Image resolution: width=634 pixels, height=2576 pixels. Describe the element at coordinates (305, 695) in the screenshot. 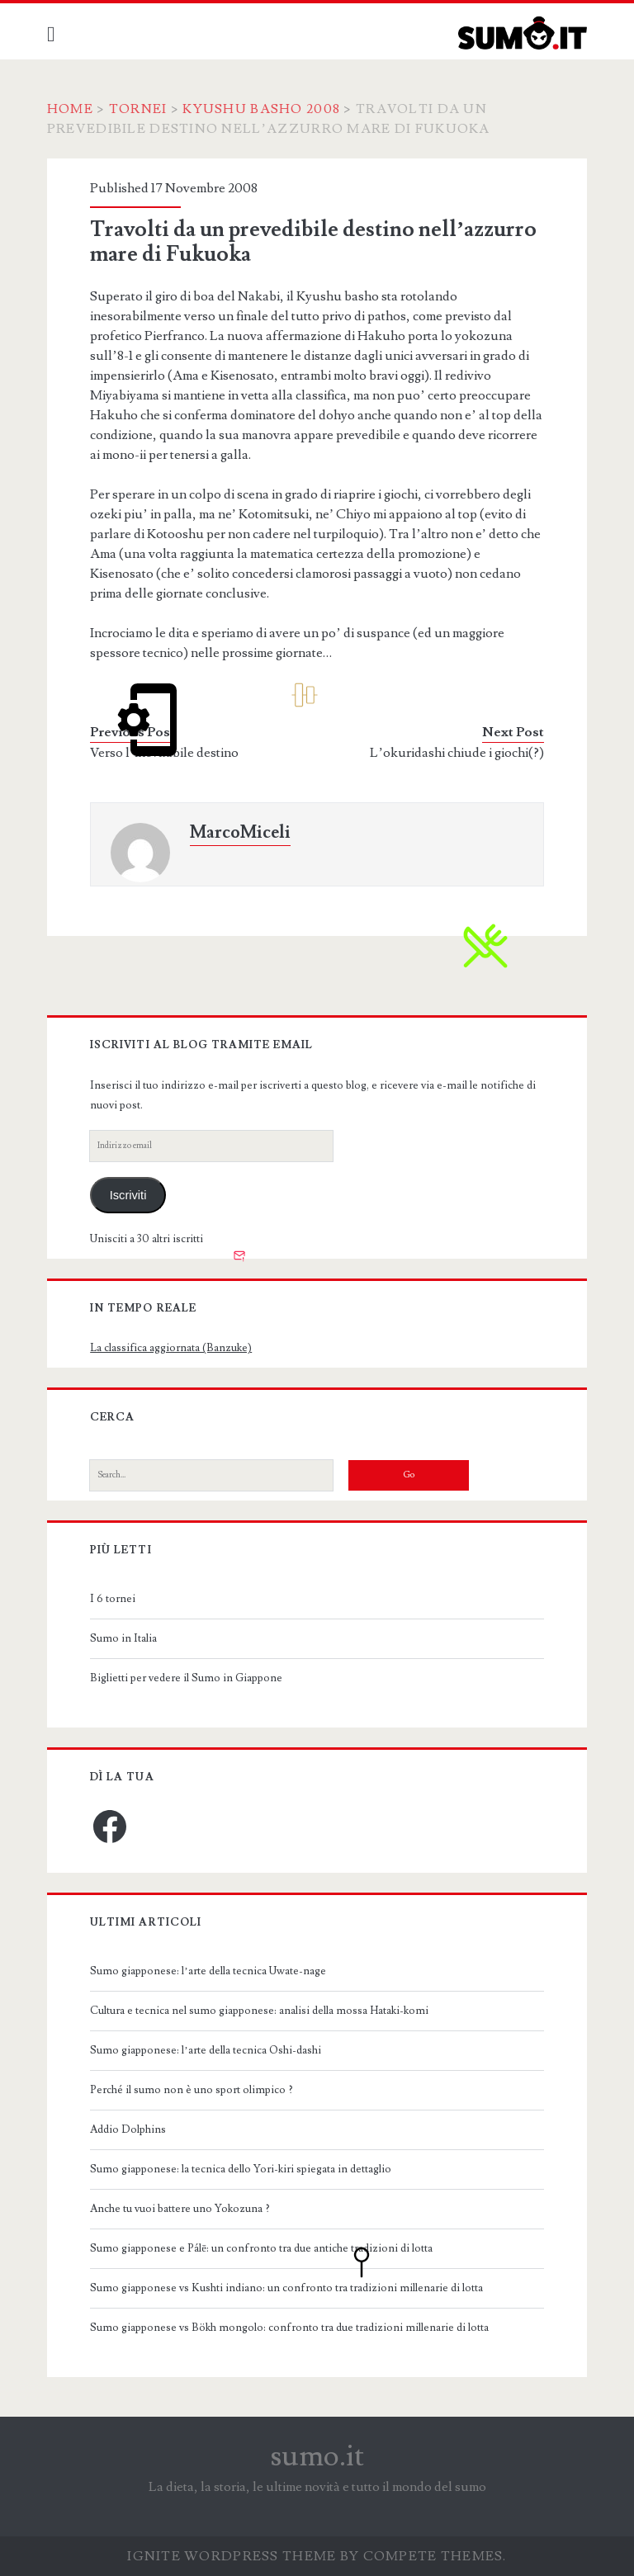

I see `align selected objects to vertical center` at that location.